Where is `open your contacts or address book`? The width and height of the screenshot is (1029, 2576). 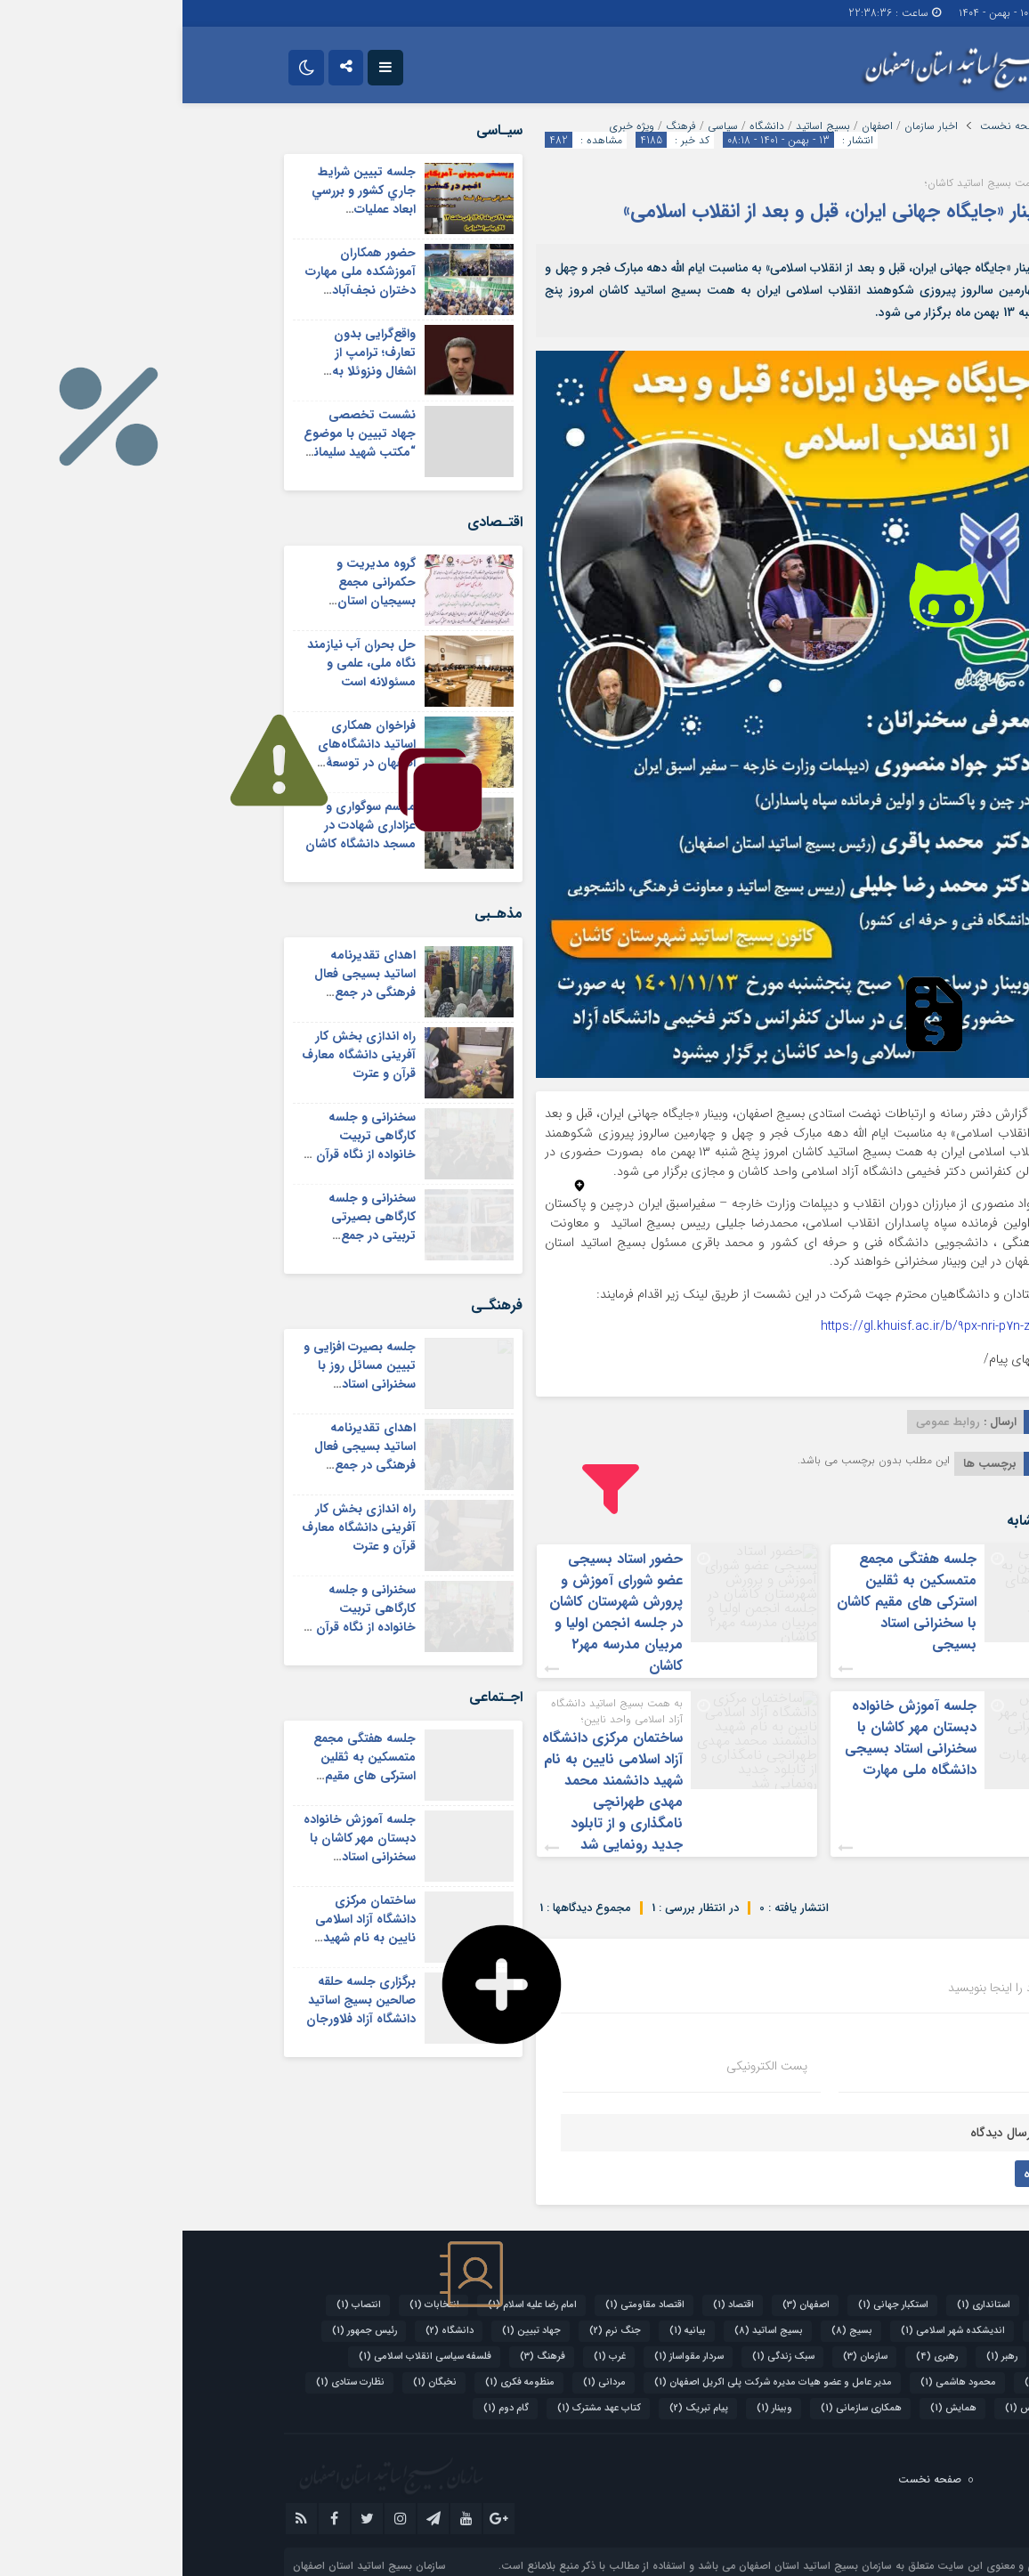 open your contacts or address book is located at coordinates (473, 2274).